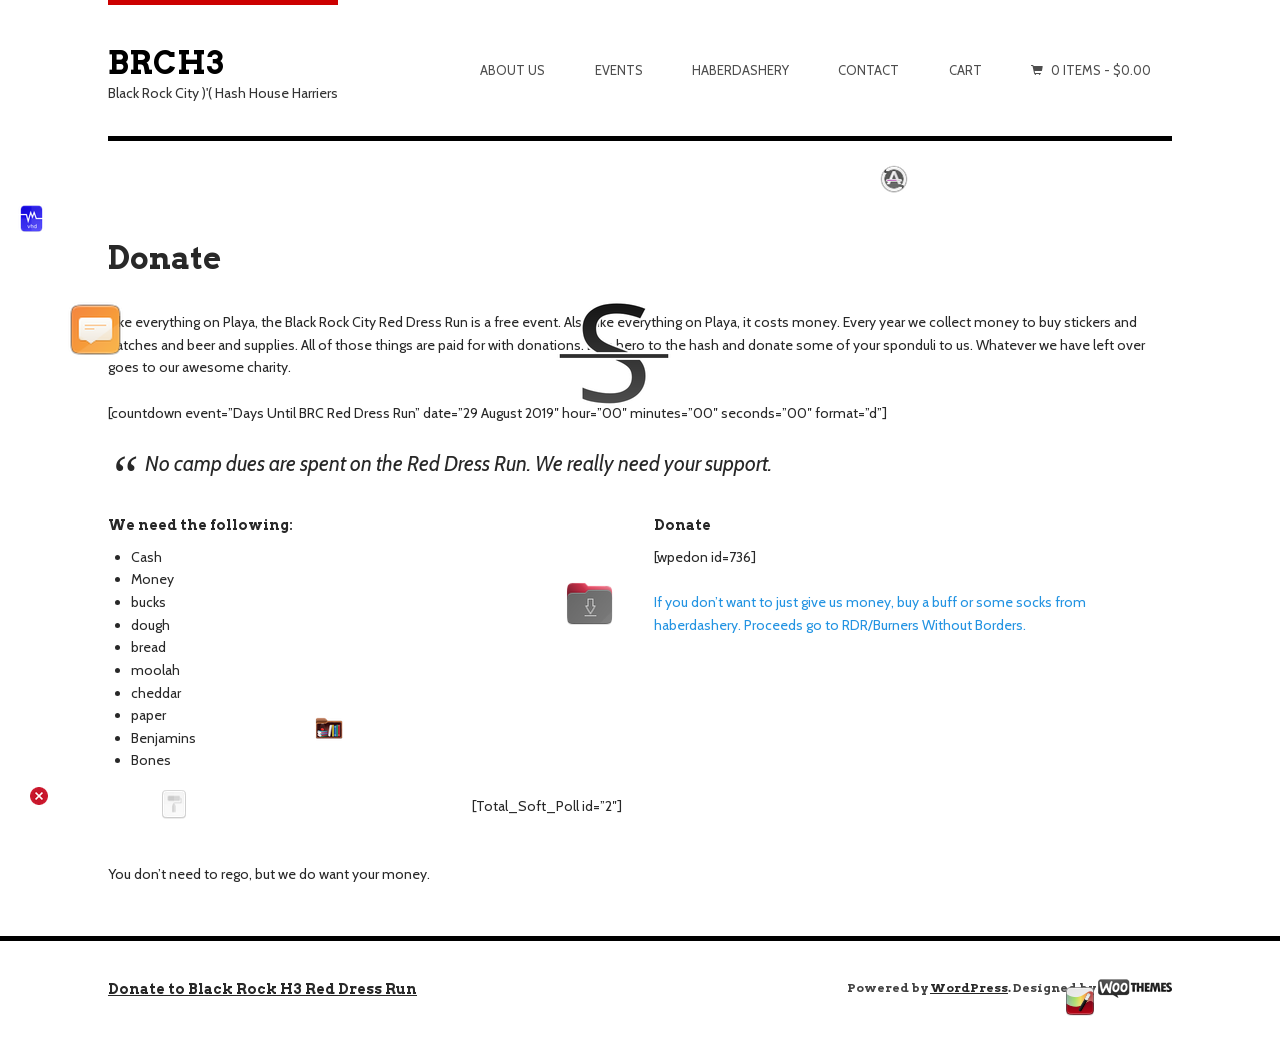 The height and width of the screenshot is (1054, 1280). Describe the element at coordinates (329, 729) in the screenshot. I see `open your books or ebooks library folder` at that location.